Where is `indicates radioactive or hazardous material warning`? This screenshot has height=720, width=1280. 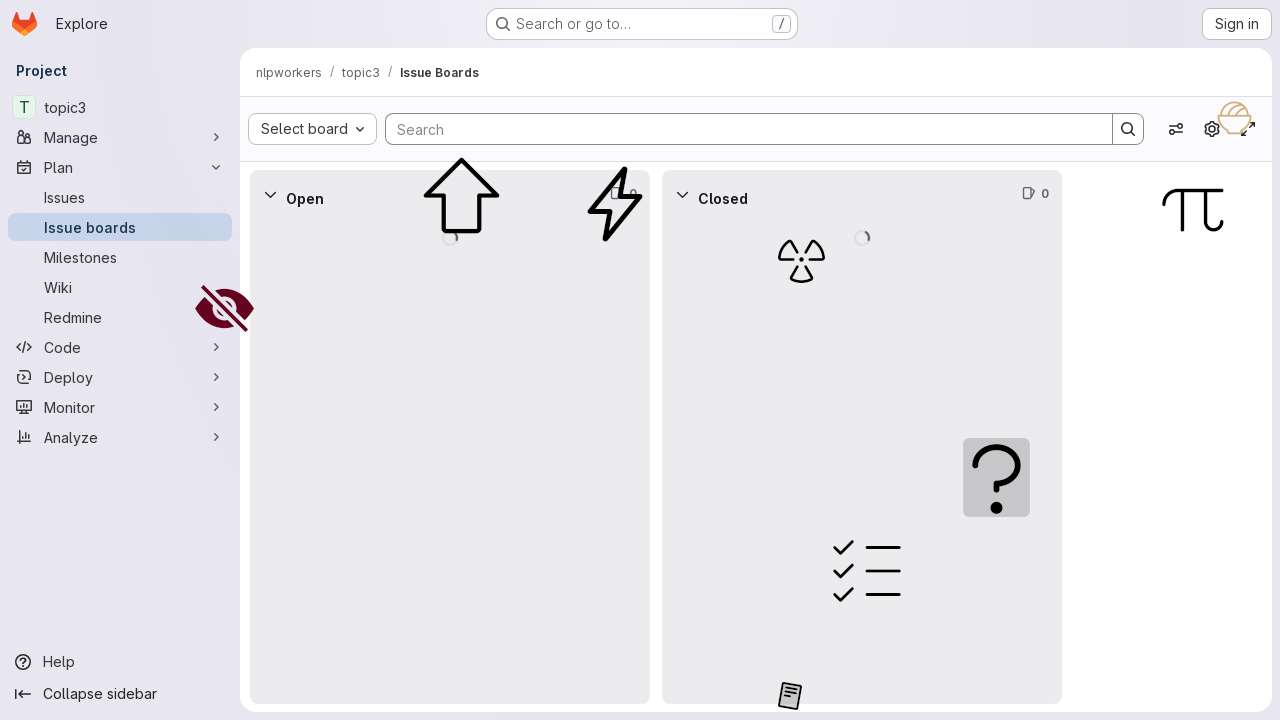
indicates radioactive or hazardous material warning is located at coordinates (801, 259).